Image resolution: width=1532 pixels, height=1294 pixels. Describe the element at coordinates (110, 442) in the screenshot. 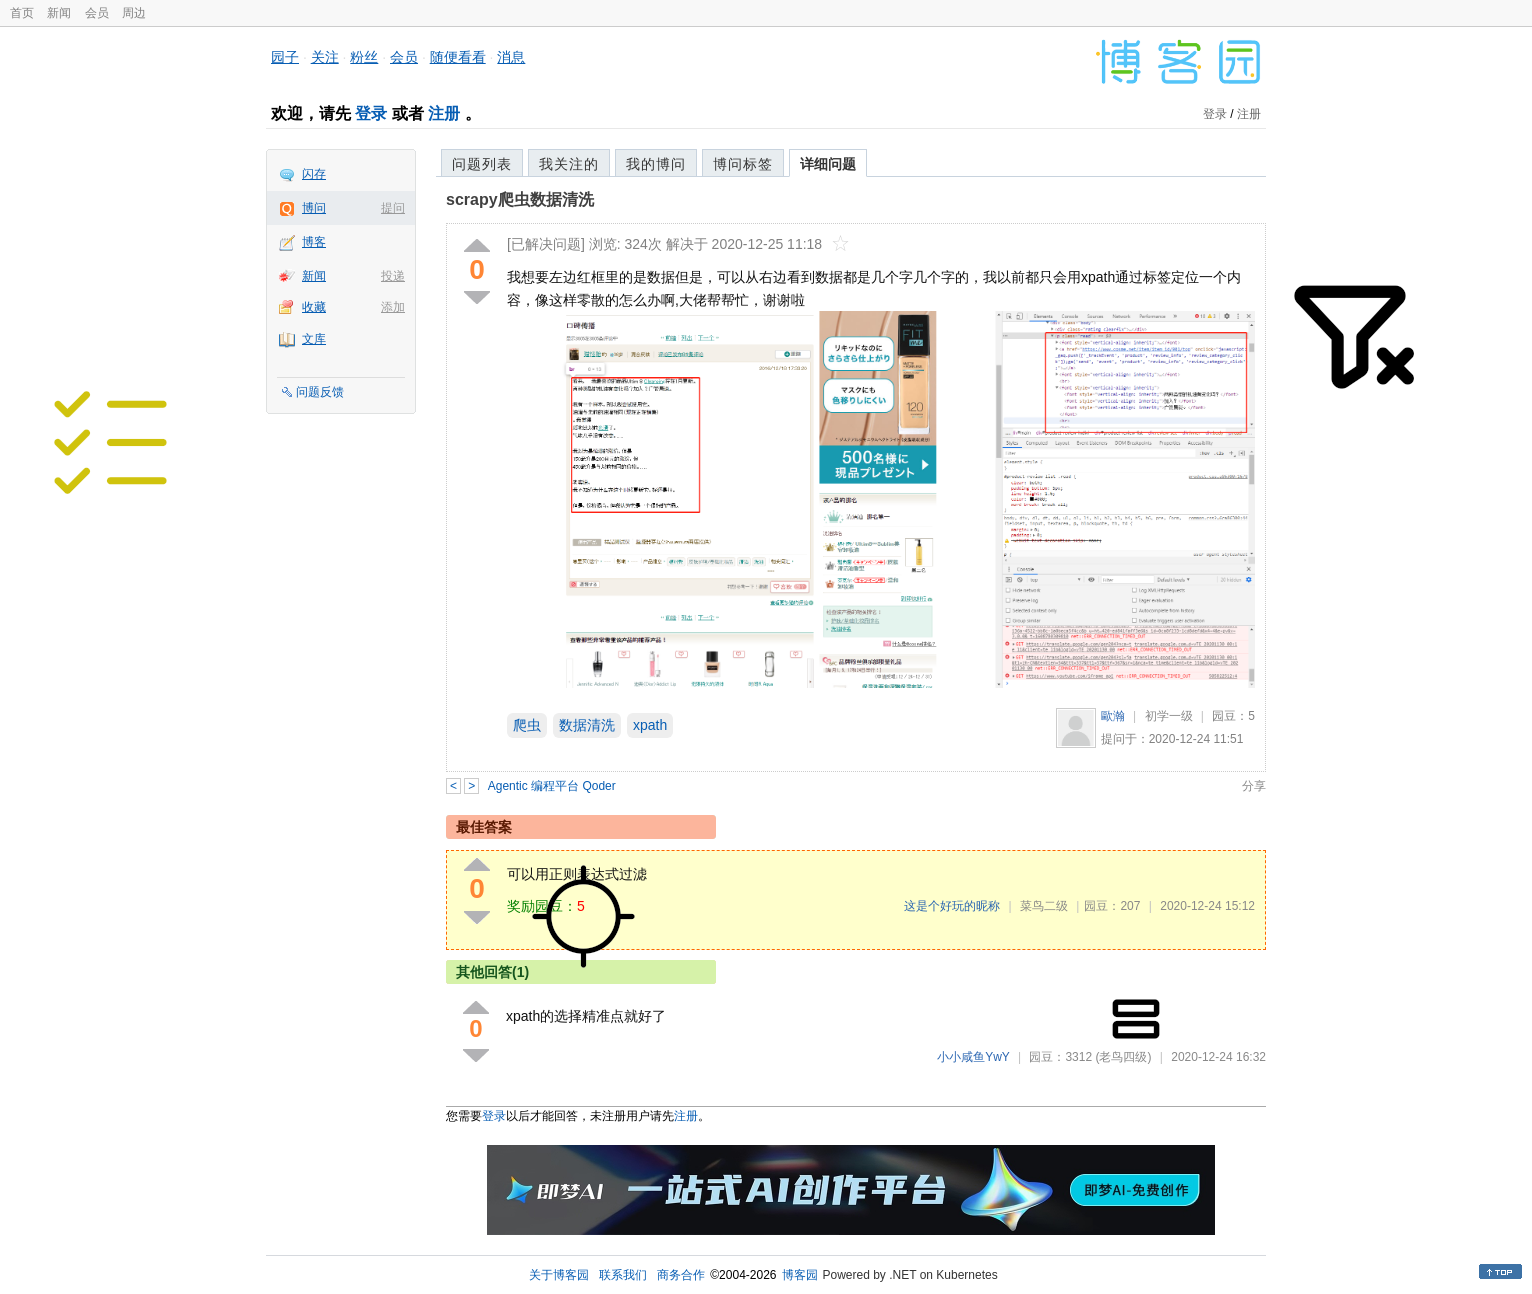

I see `view completed tasks or checklist` at that location.